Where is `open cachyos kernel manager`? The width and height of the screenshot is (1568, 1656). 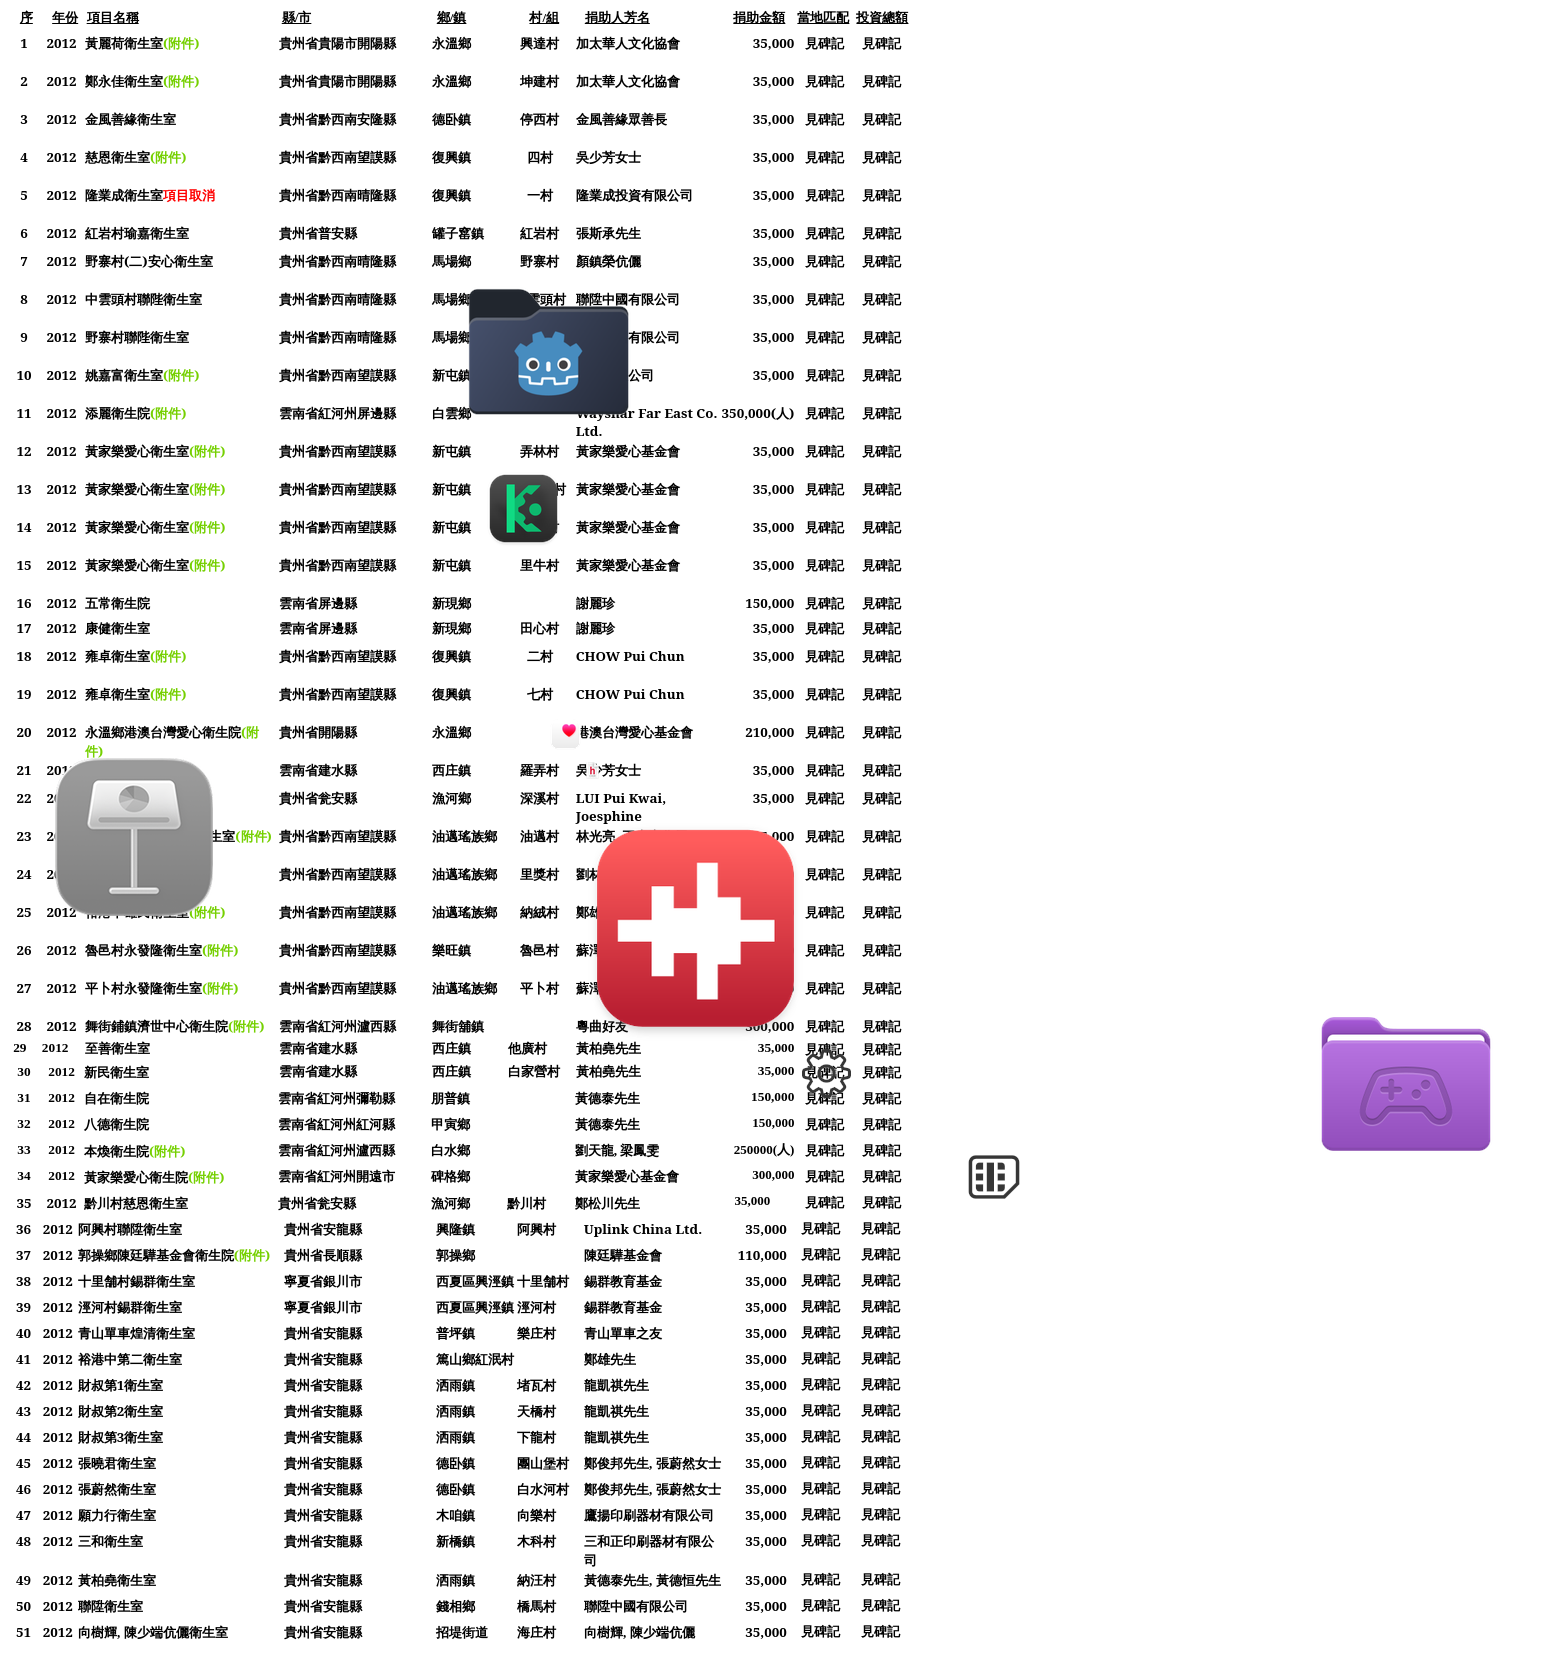 open cachyos kernel manager is located at coordinates (523, 508).